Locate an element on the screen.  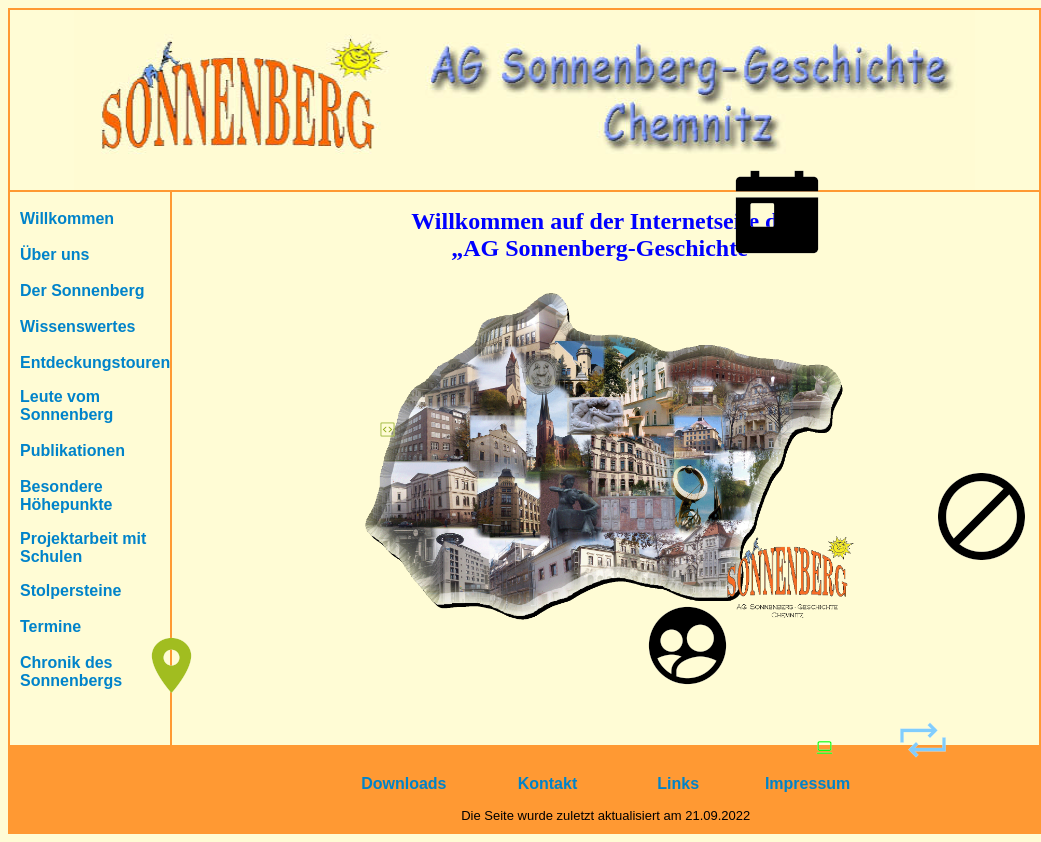
enable repeat mode for media playback is located at coordinates (923, 740).